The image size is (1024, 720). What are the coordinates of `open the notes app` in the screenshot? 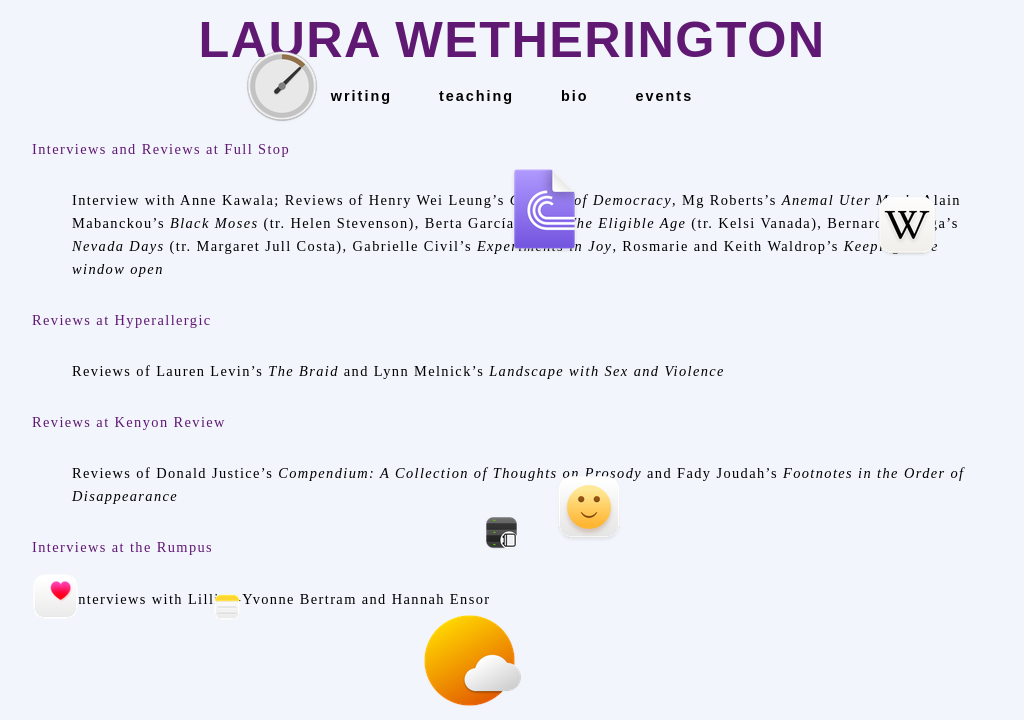 It's located at (227, 607).